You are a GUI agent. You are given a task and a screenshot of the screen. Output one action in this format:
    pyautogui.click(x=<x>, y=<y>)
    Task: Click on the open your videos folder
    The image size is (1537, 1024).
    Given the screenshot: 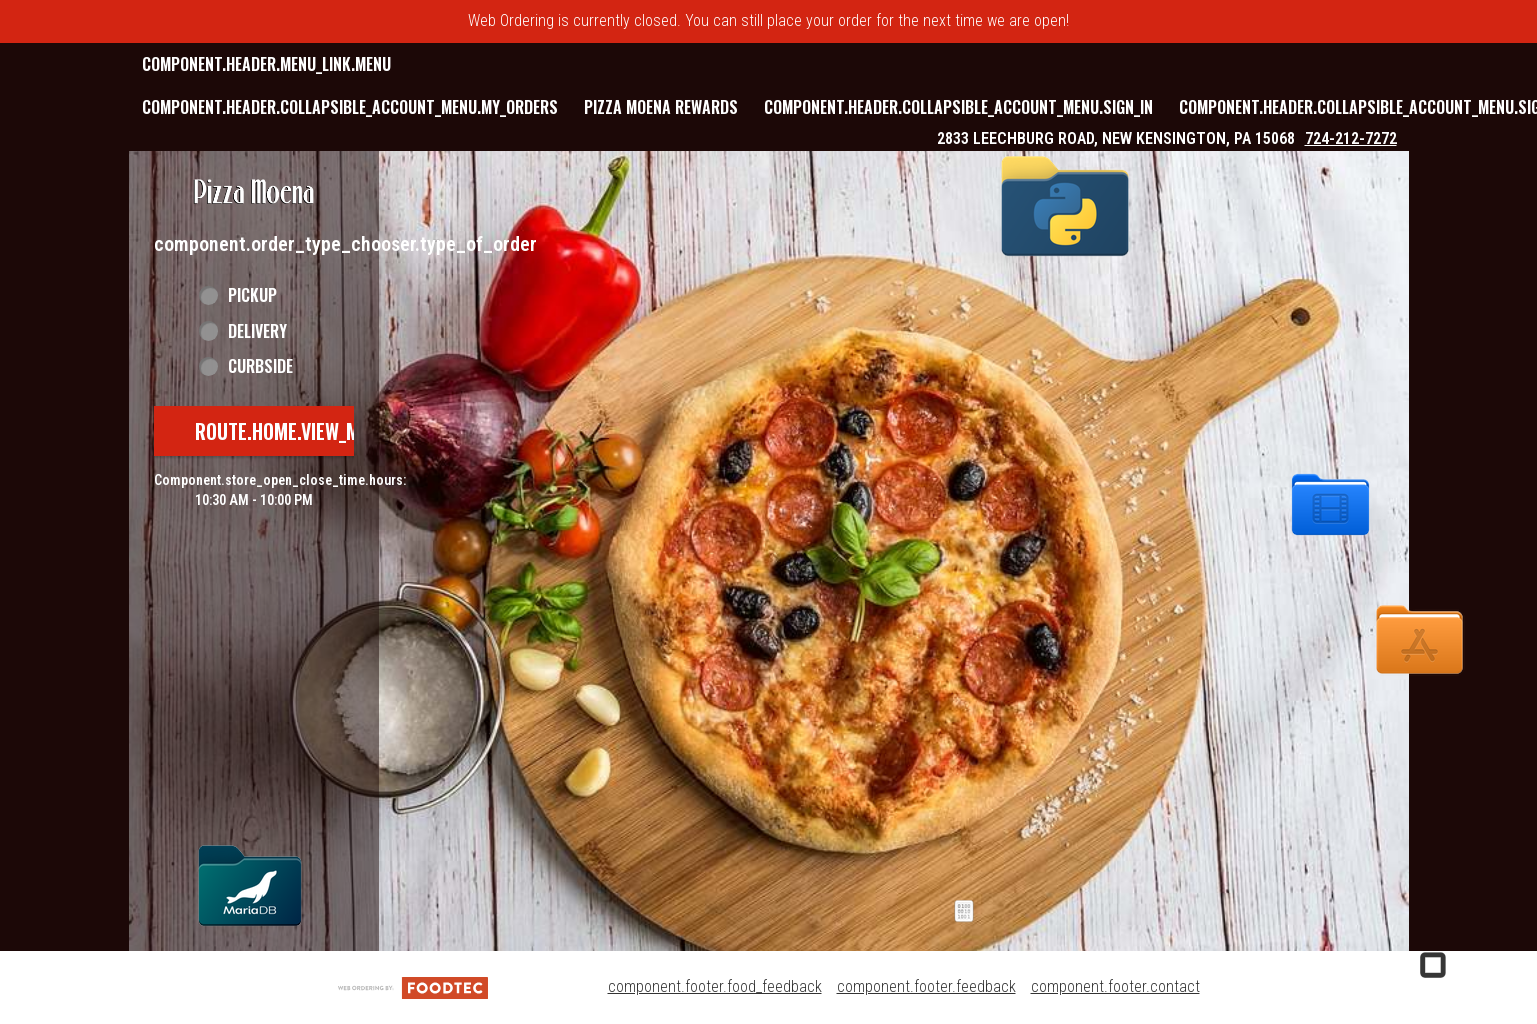 What is the action you would take?
    pyautogui.click(x=1330, y=504)
    